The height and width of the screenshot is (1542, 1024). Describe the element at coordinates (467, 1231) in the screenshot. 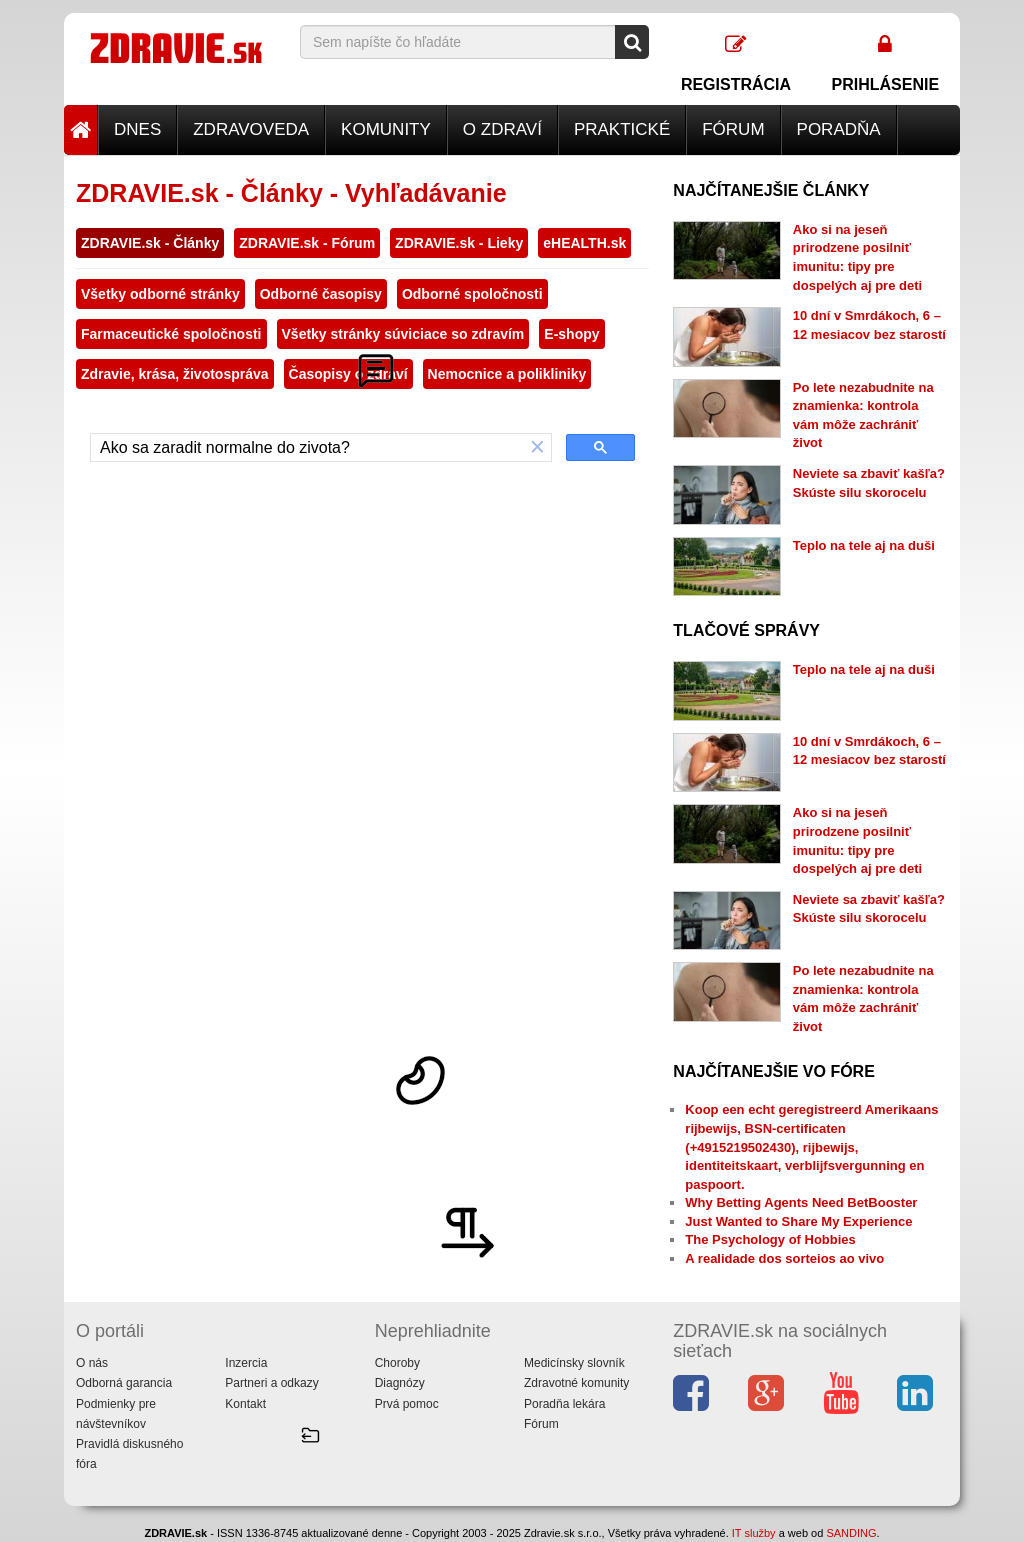

I see `move paragraph to the right` at that location.